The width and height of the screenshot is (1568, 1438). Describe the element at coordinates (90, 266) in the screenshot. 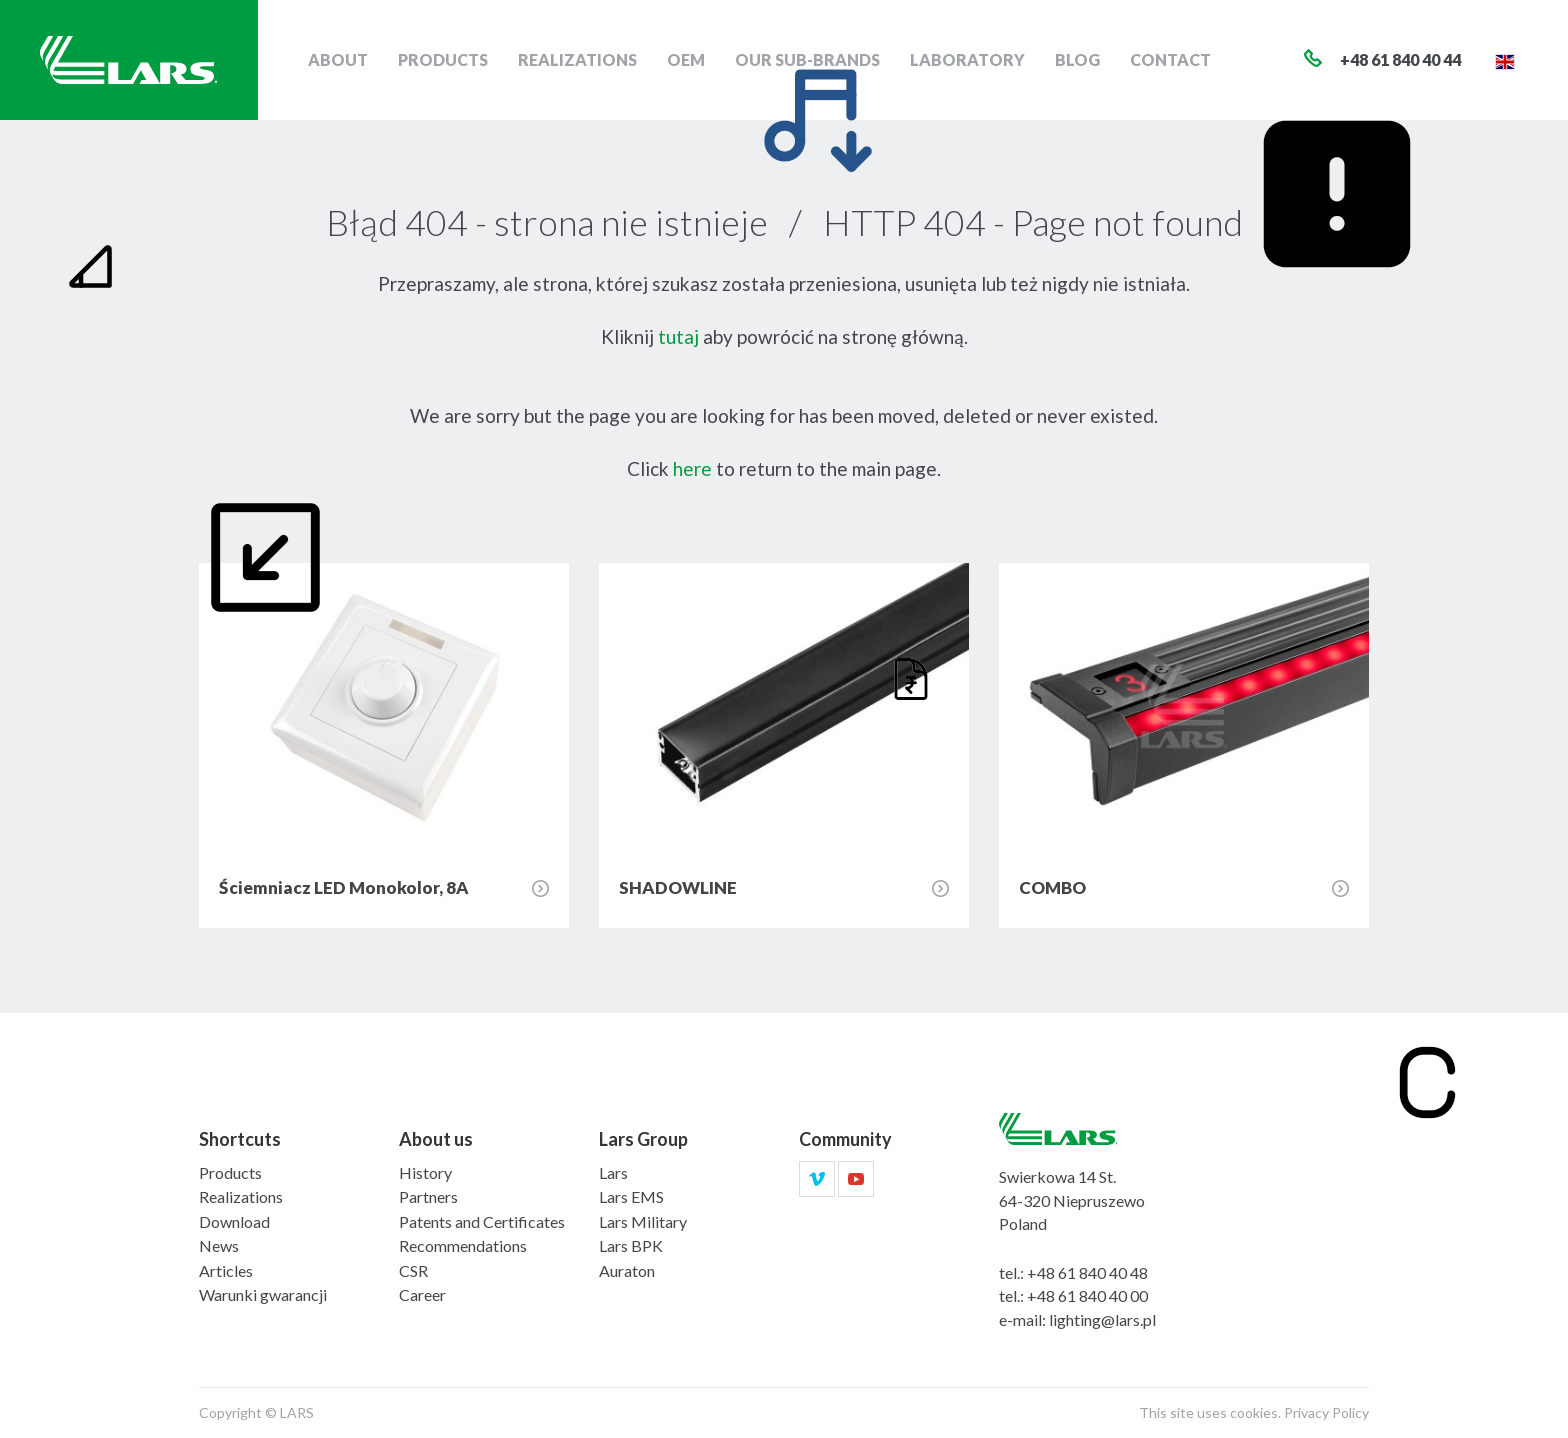

I see `indicates weak cellular signal strength (2 bars)` at that location.